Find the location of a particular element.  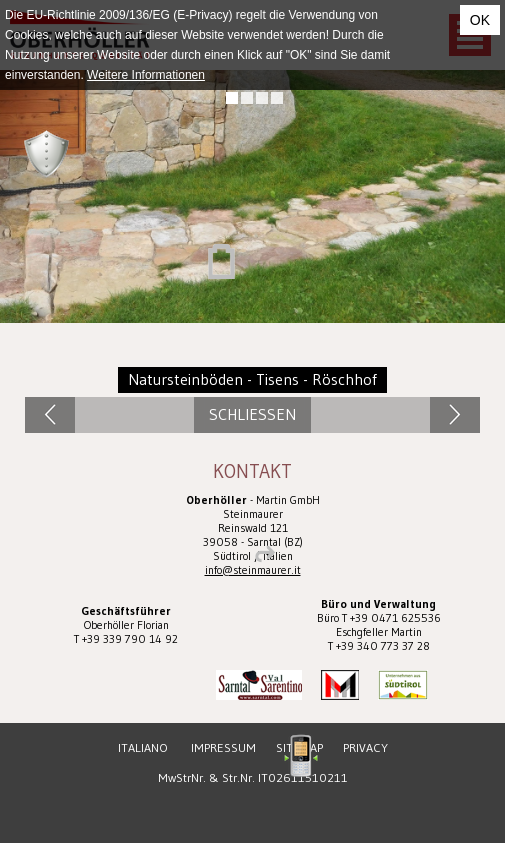

indicates battery is empty or critically low is located at coordinates (221, 261).